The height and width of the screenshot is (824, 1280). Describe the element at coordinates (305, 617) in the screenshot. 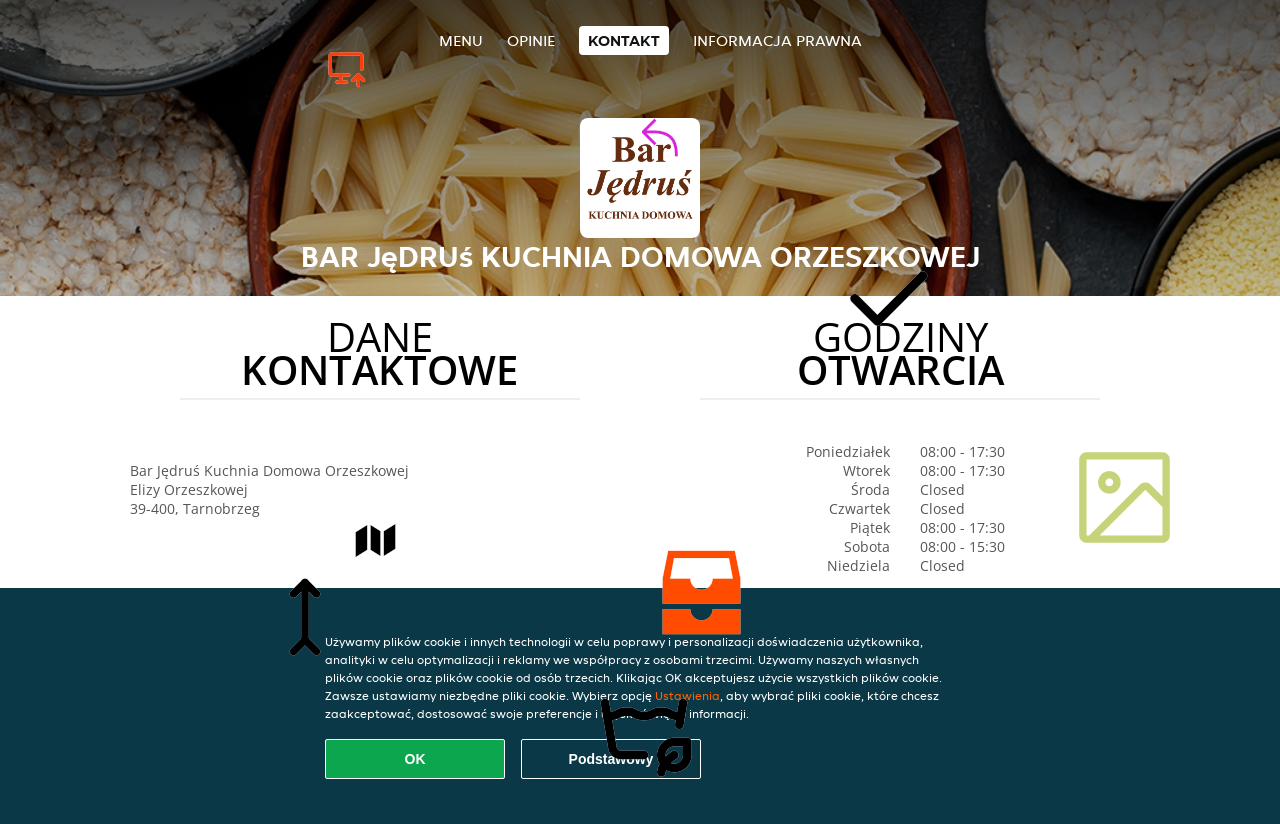

I see `scroll to top of page` at that location.